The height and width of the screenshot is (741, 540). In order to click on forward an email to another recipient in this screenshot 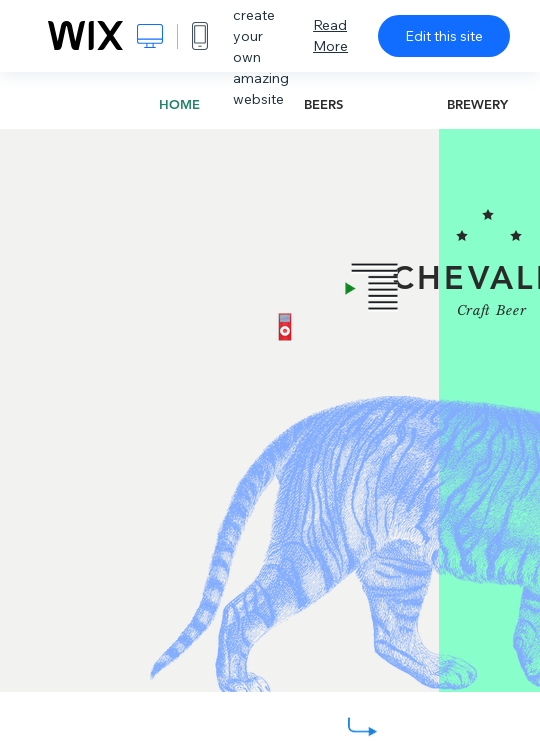, I will do `click(363, 725)`.